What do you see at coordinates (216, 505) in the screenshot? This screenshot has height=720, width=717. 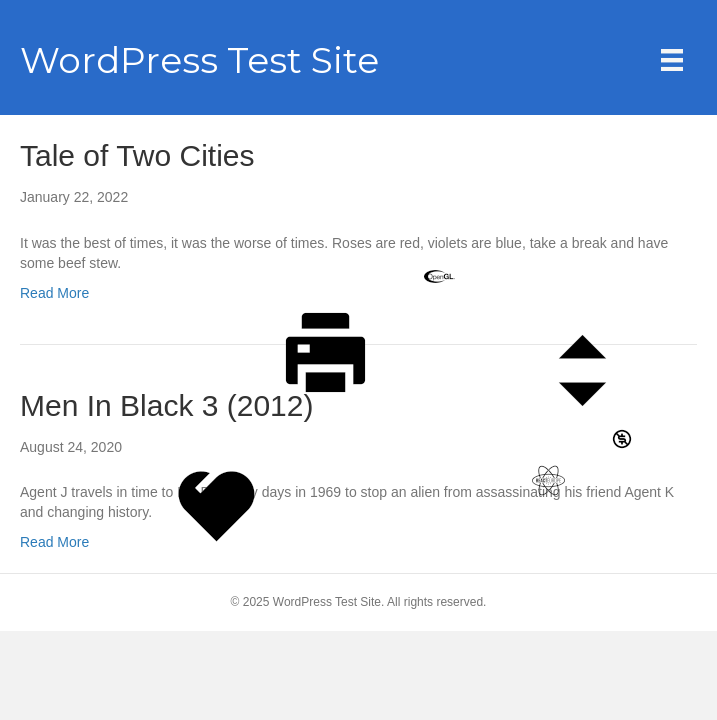 I see `add to favorites` at bounding box center [216, 505].